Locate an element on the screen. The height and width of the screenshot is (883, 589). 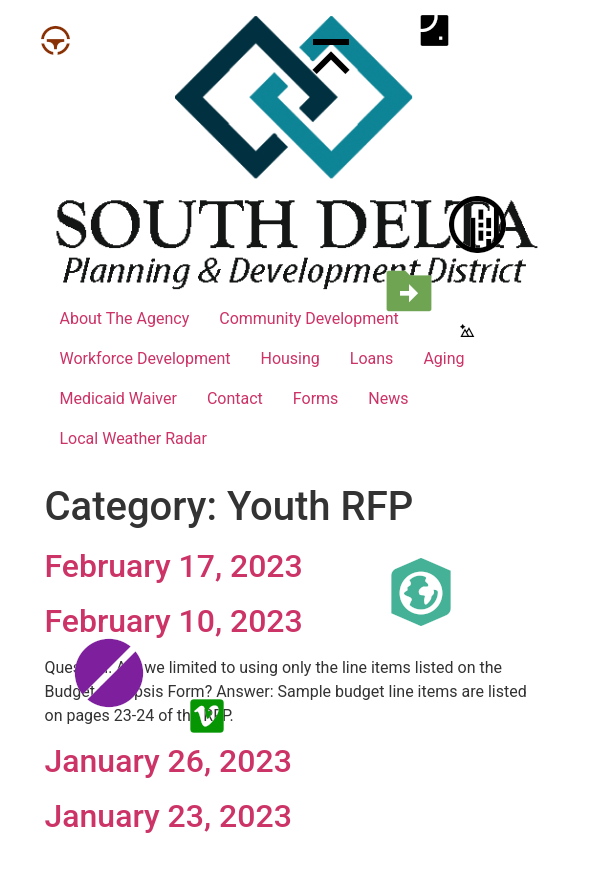
skip to the top of a list or page is located at coordinates (331, 54).